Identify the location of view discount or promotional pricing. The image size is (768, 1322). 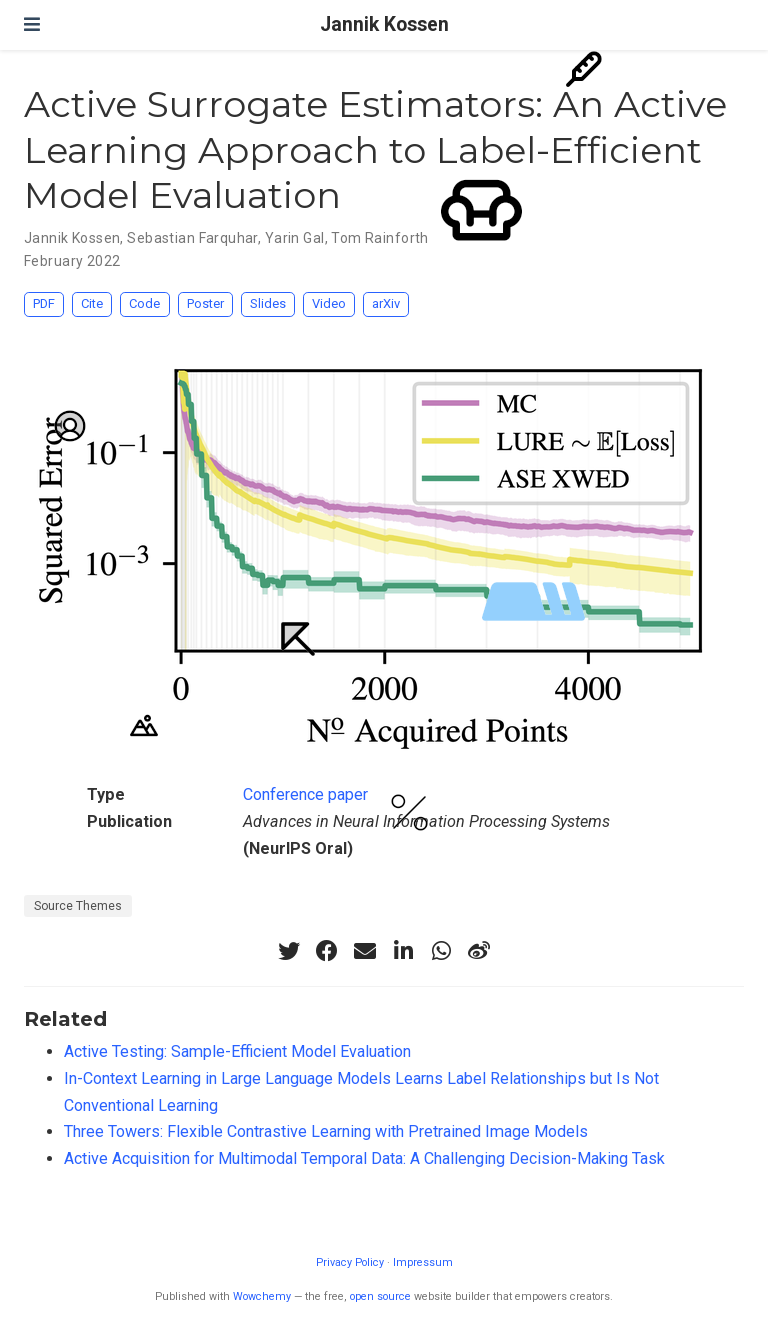
(409, 812).